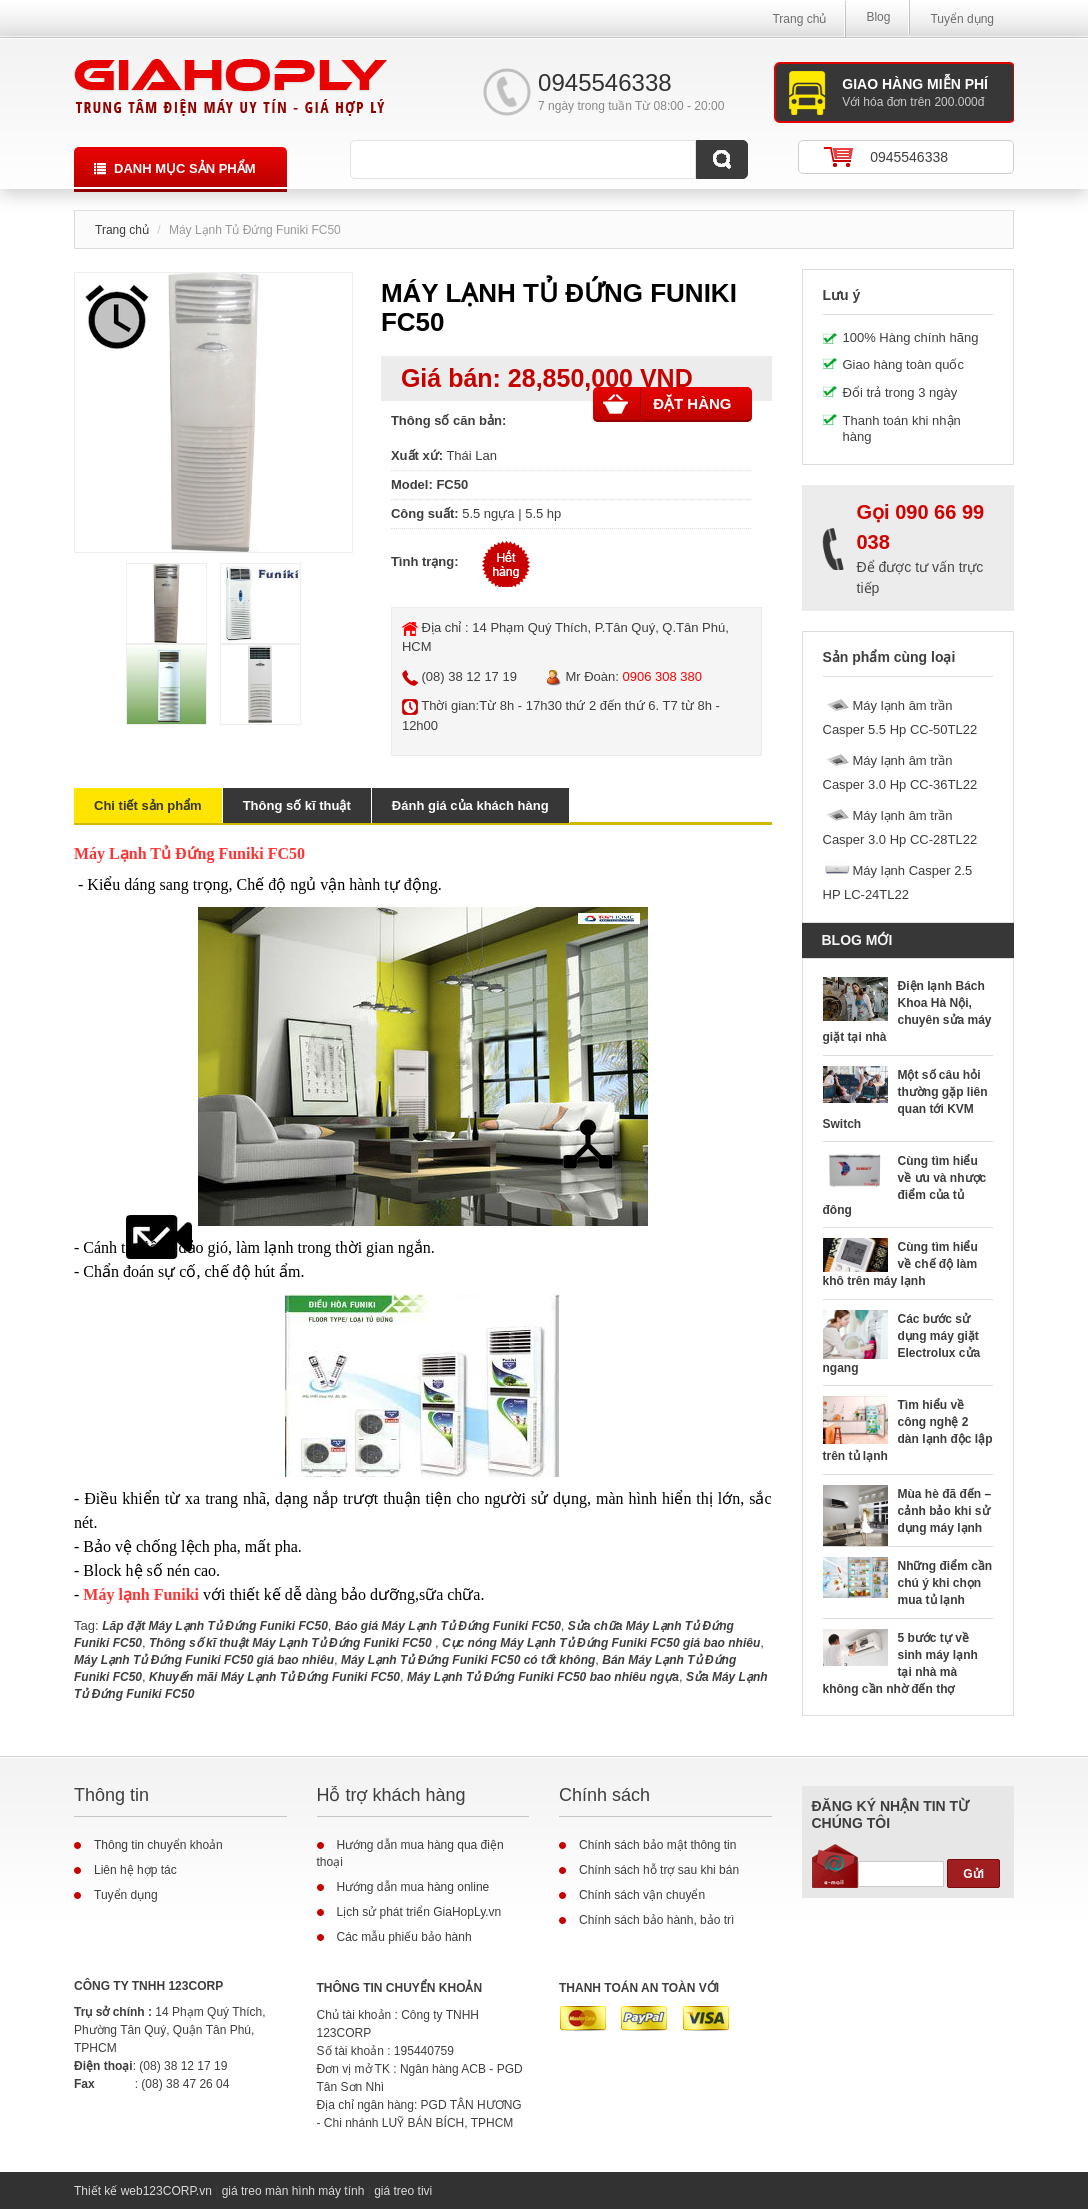  Describe the element at coordinates (588, 1144) in the screenshot. I see `connect or manage connected devices` at that location.